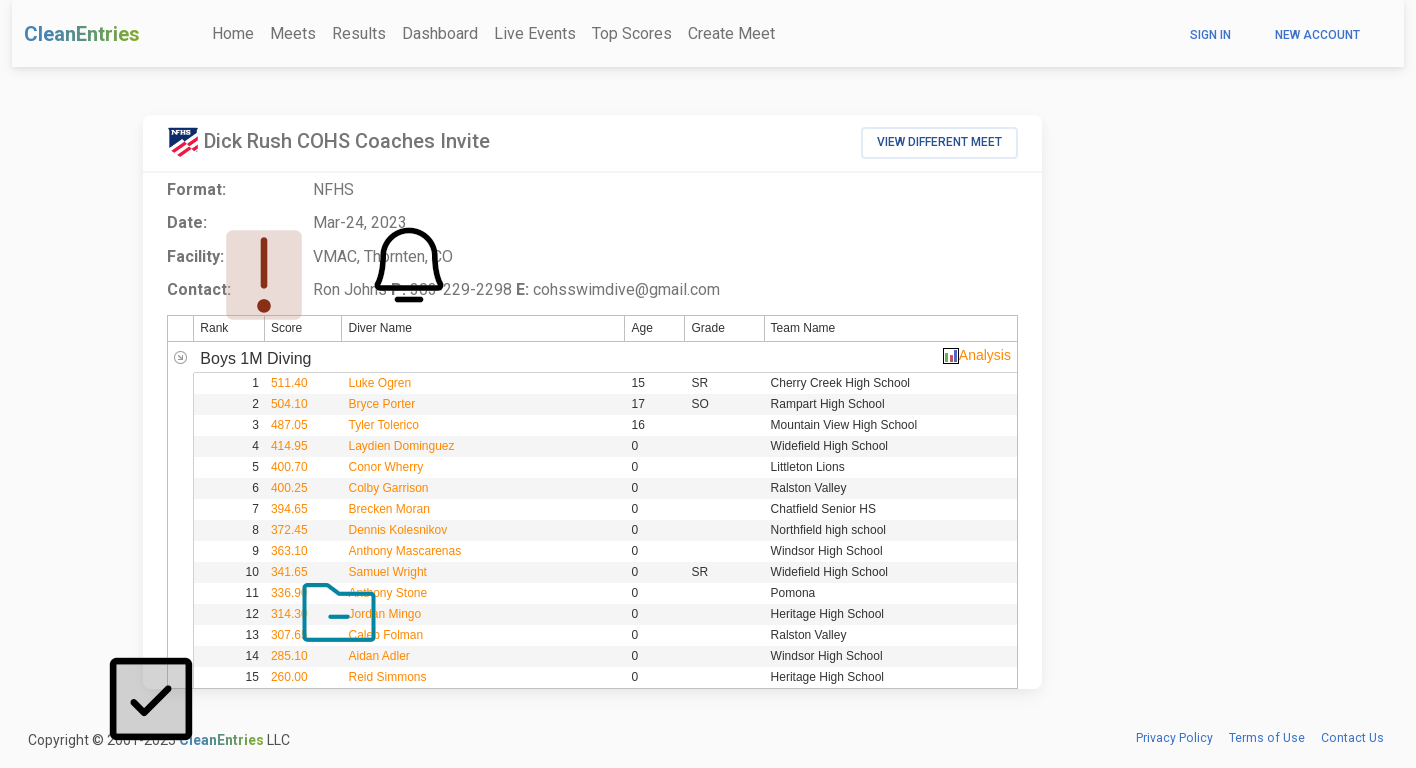 The image size is (1416, 768). What do you see at coordinates (264, 275) in the screenshot?
I see `indicates an alert or warning that requires attention` at bounding box center [264, 275].